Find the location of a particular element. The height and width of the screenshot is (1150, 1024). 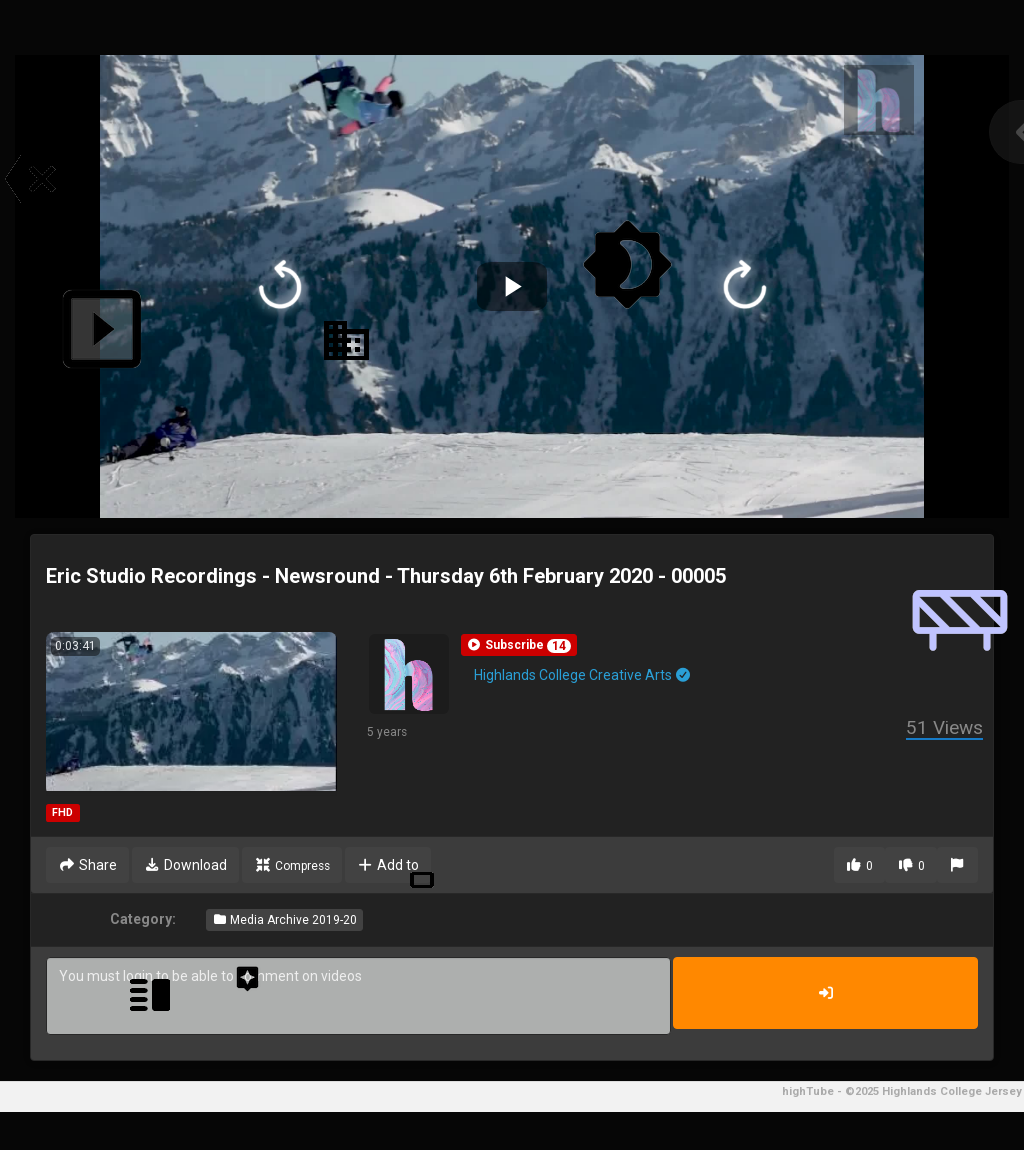

access AI assistant or smart suggestions is located at coordinates (247, 978).